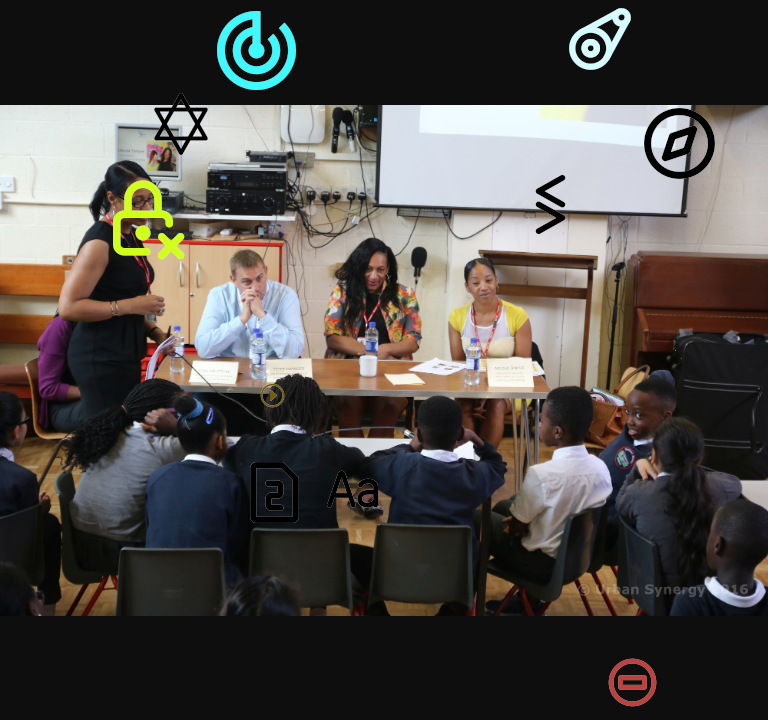 The height and width of the screenshot is (720, 768). I want to click on indicates secondary SIM card slot, so click(274, 492).